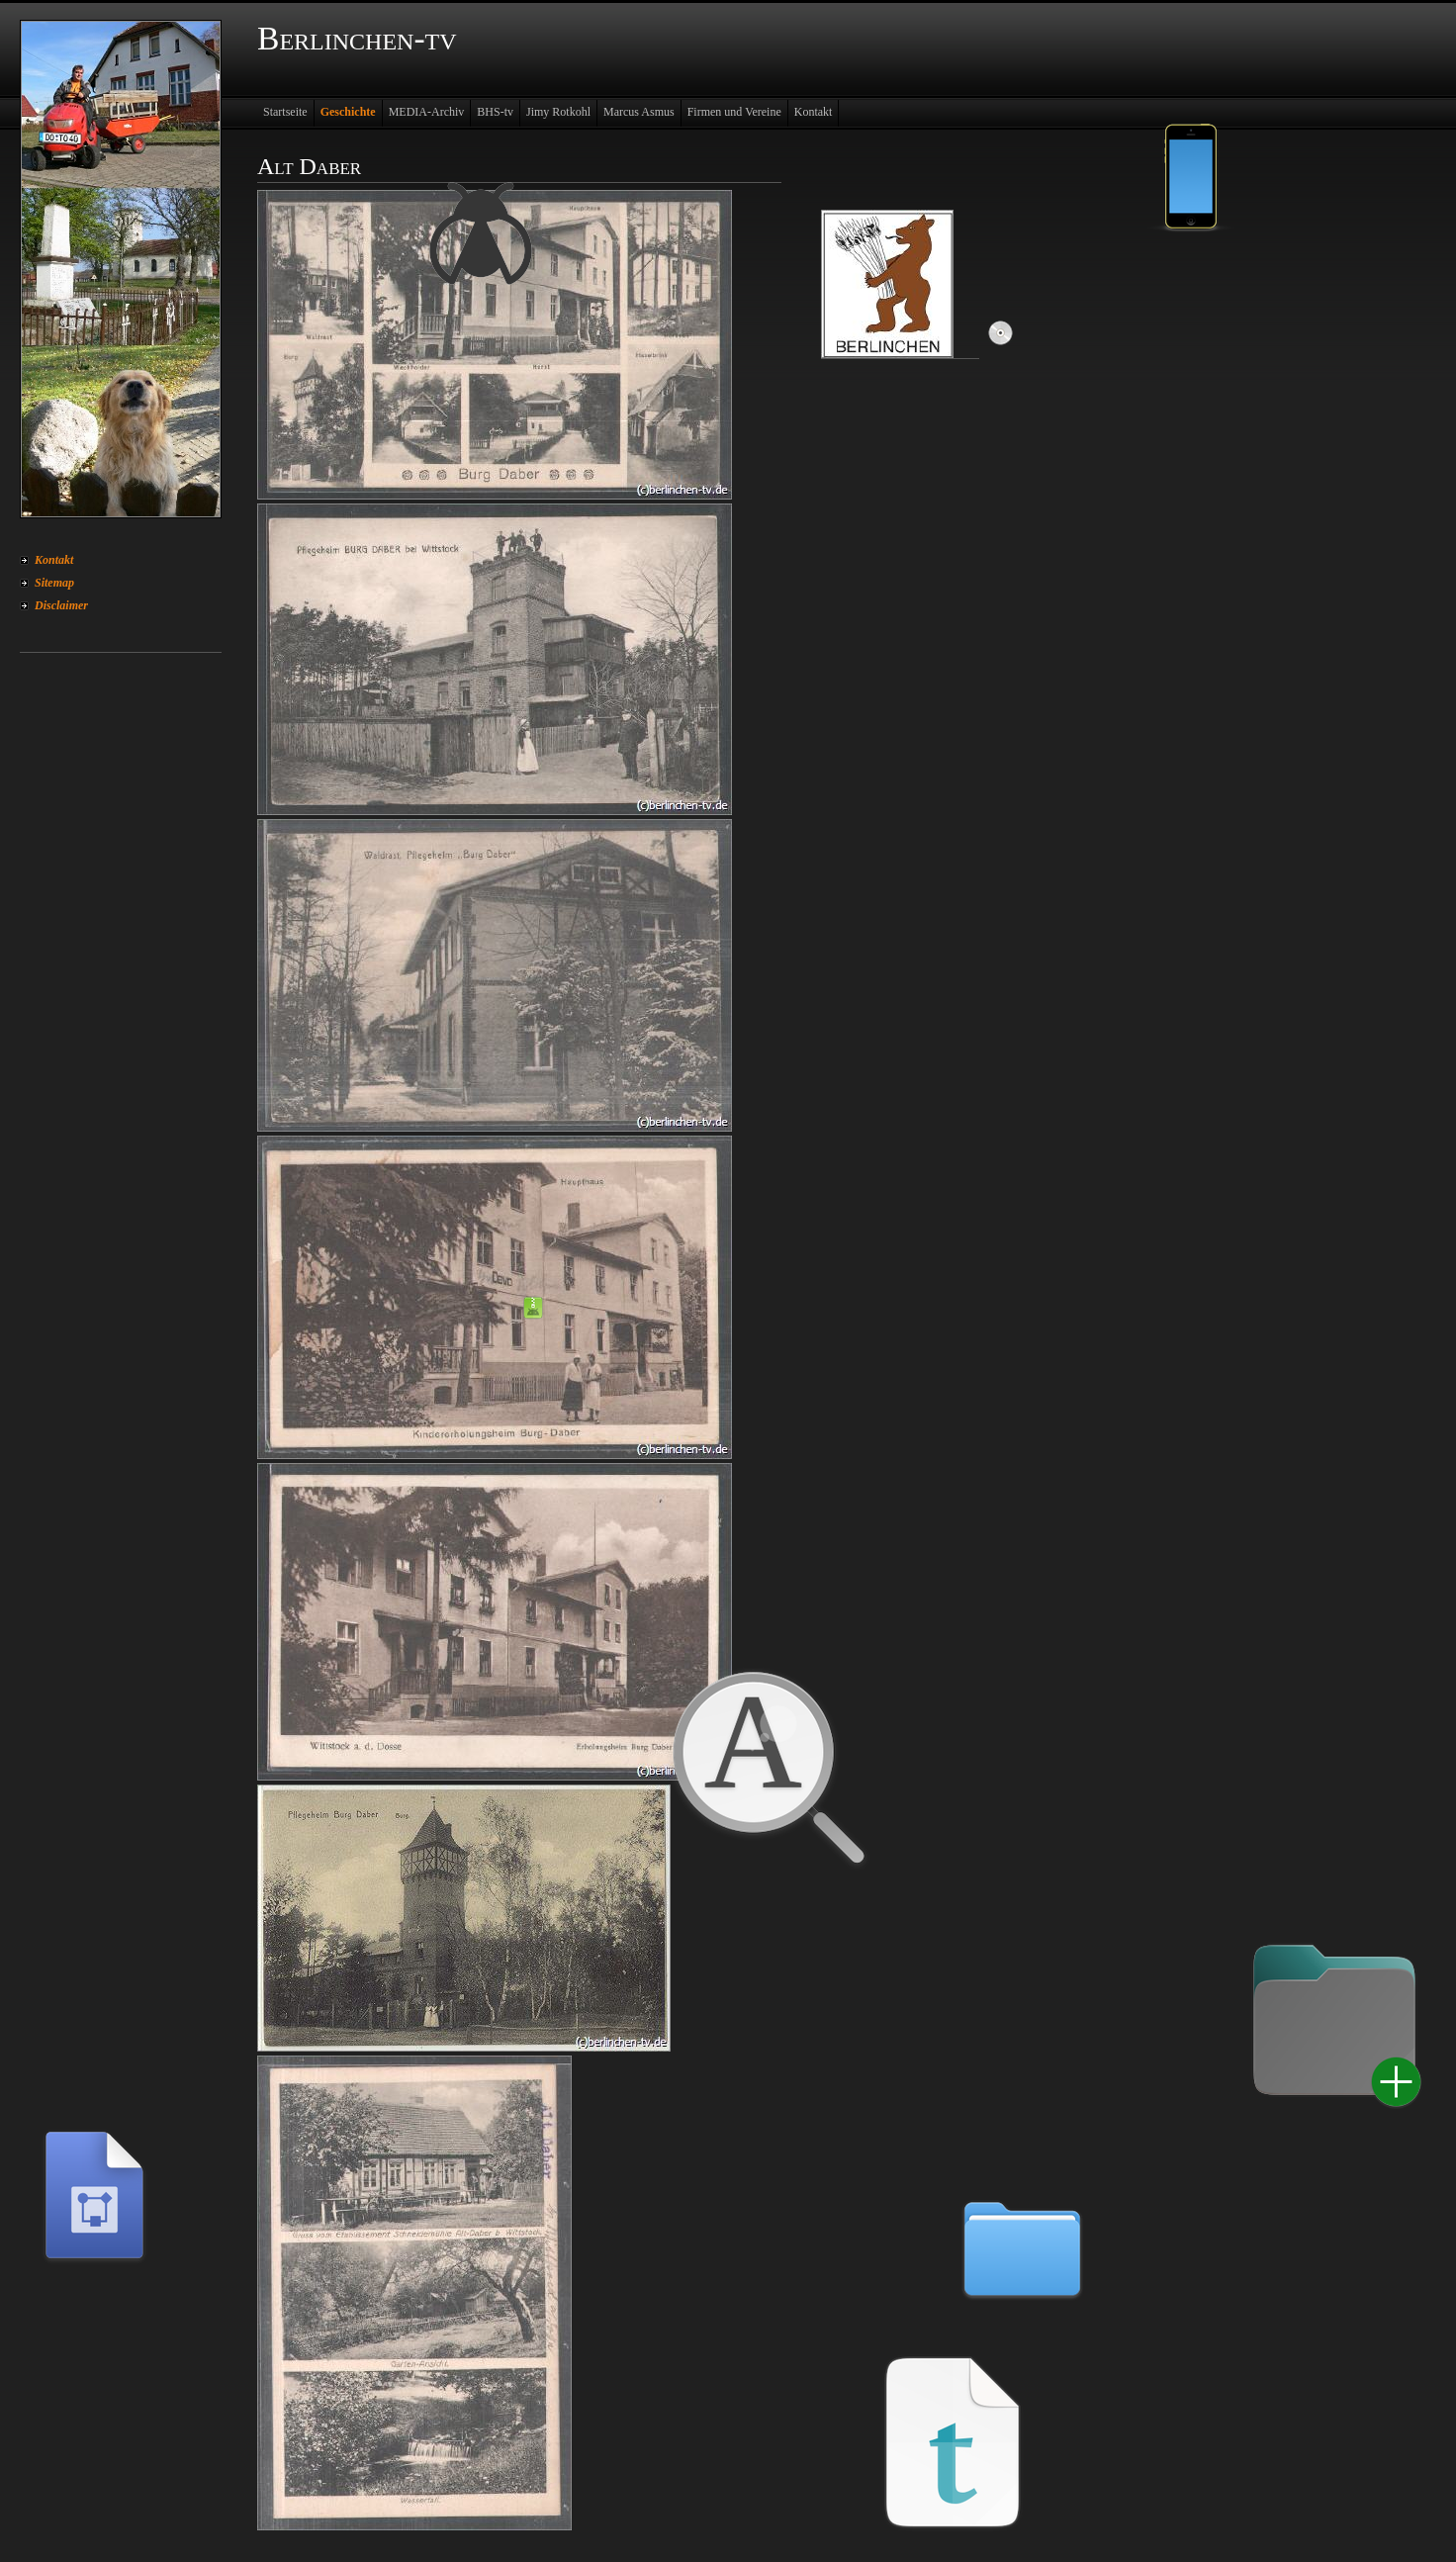 The height and width of the screenshot is (2562, 1456). I want to click on report a bug or issue, so click(481, 233).